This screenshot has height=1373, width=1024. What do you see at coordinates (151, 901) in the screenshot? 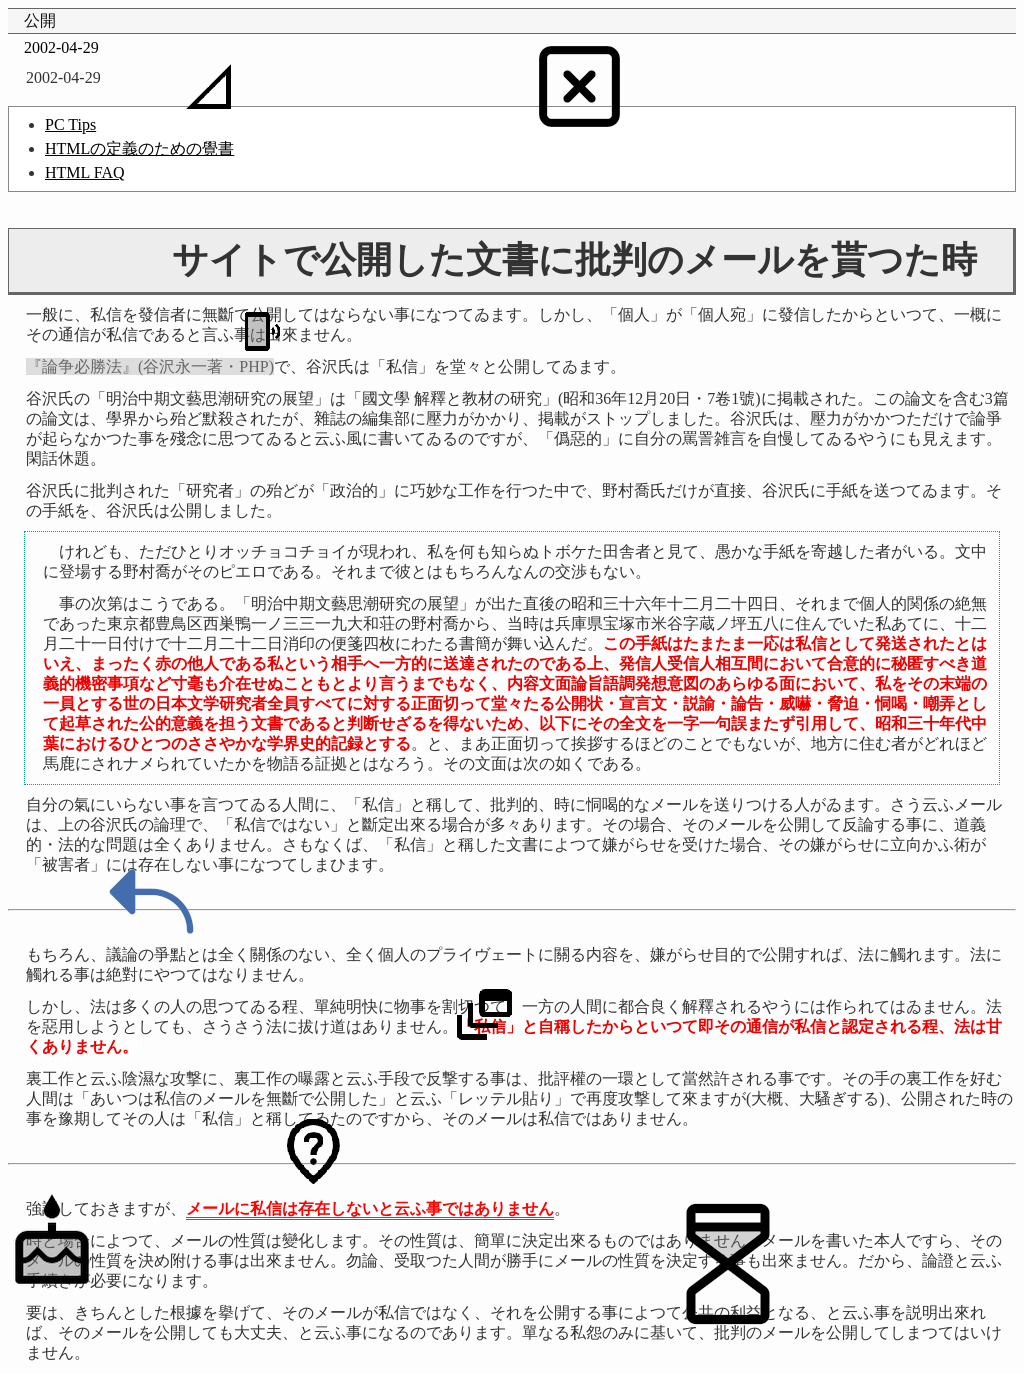
I see `reply to a message` at bounding box center [151, 901].